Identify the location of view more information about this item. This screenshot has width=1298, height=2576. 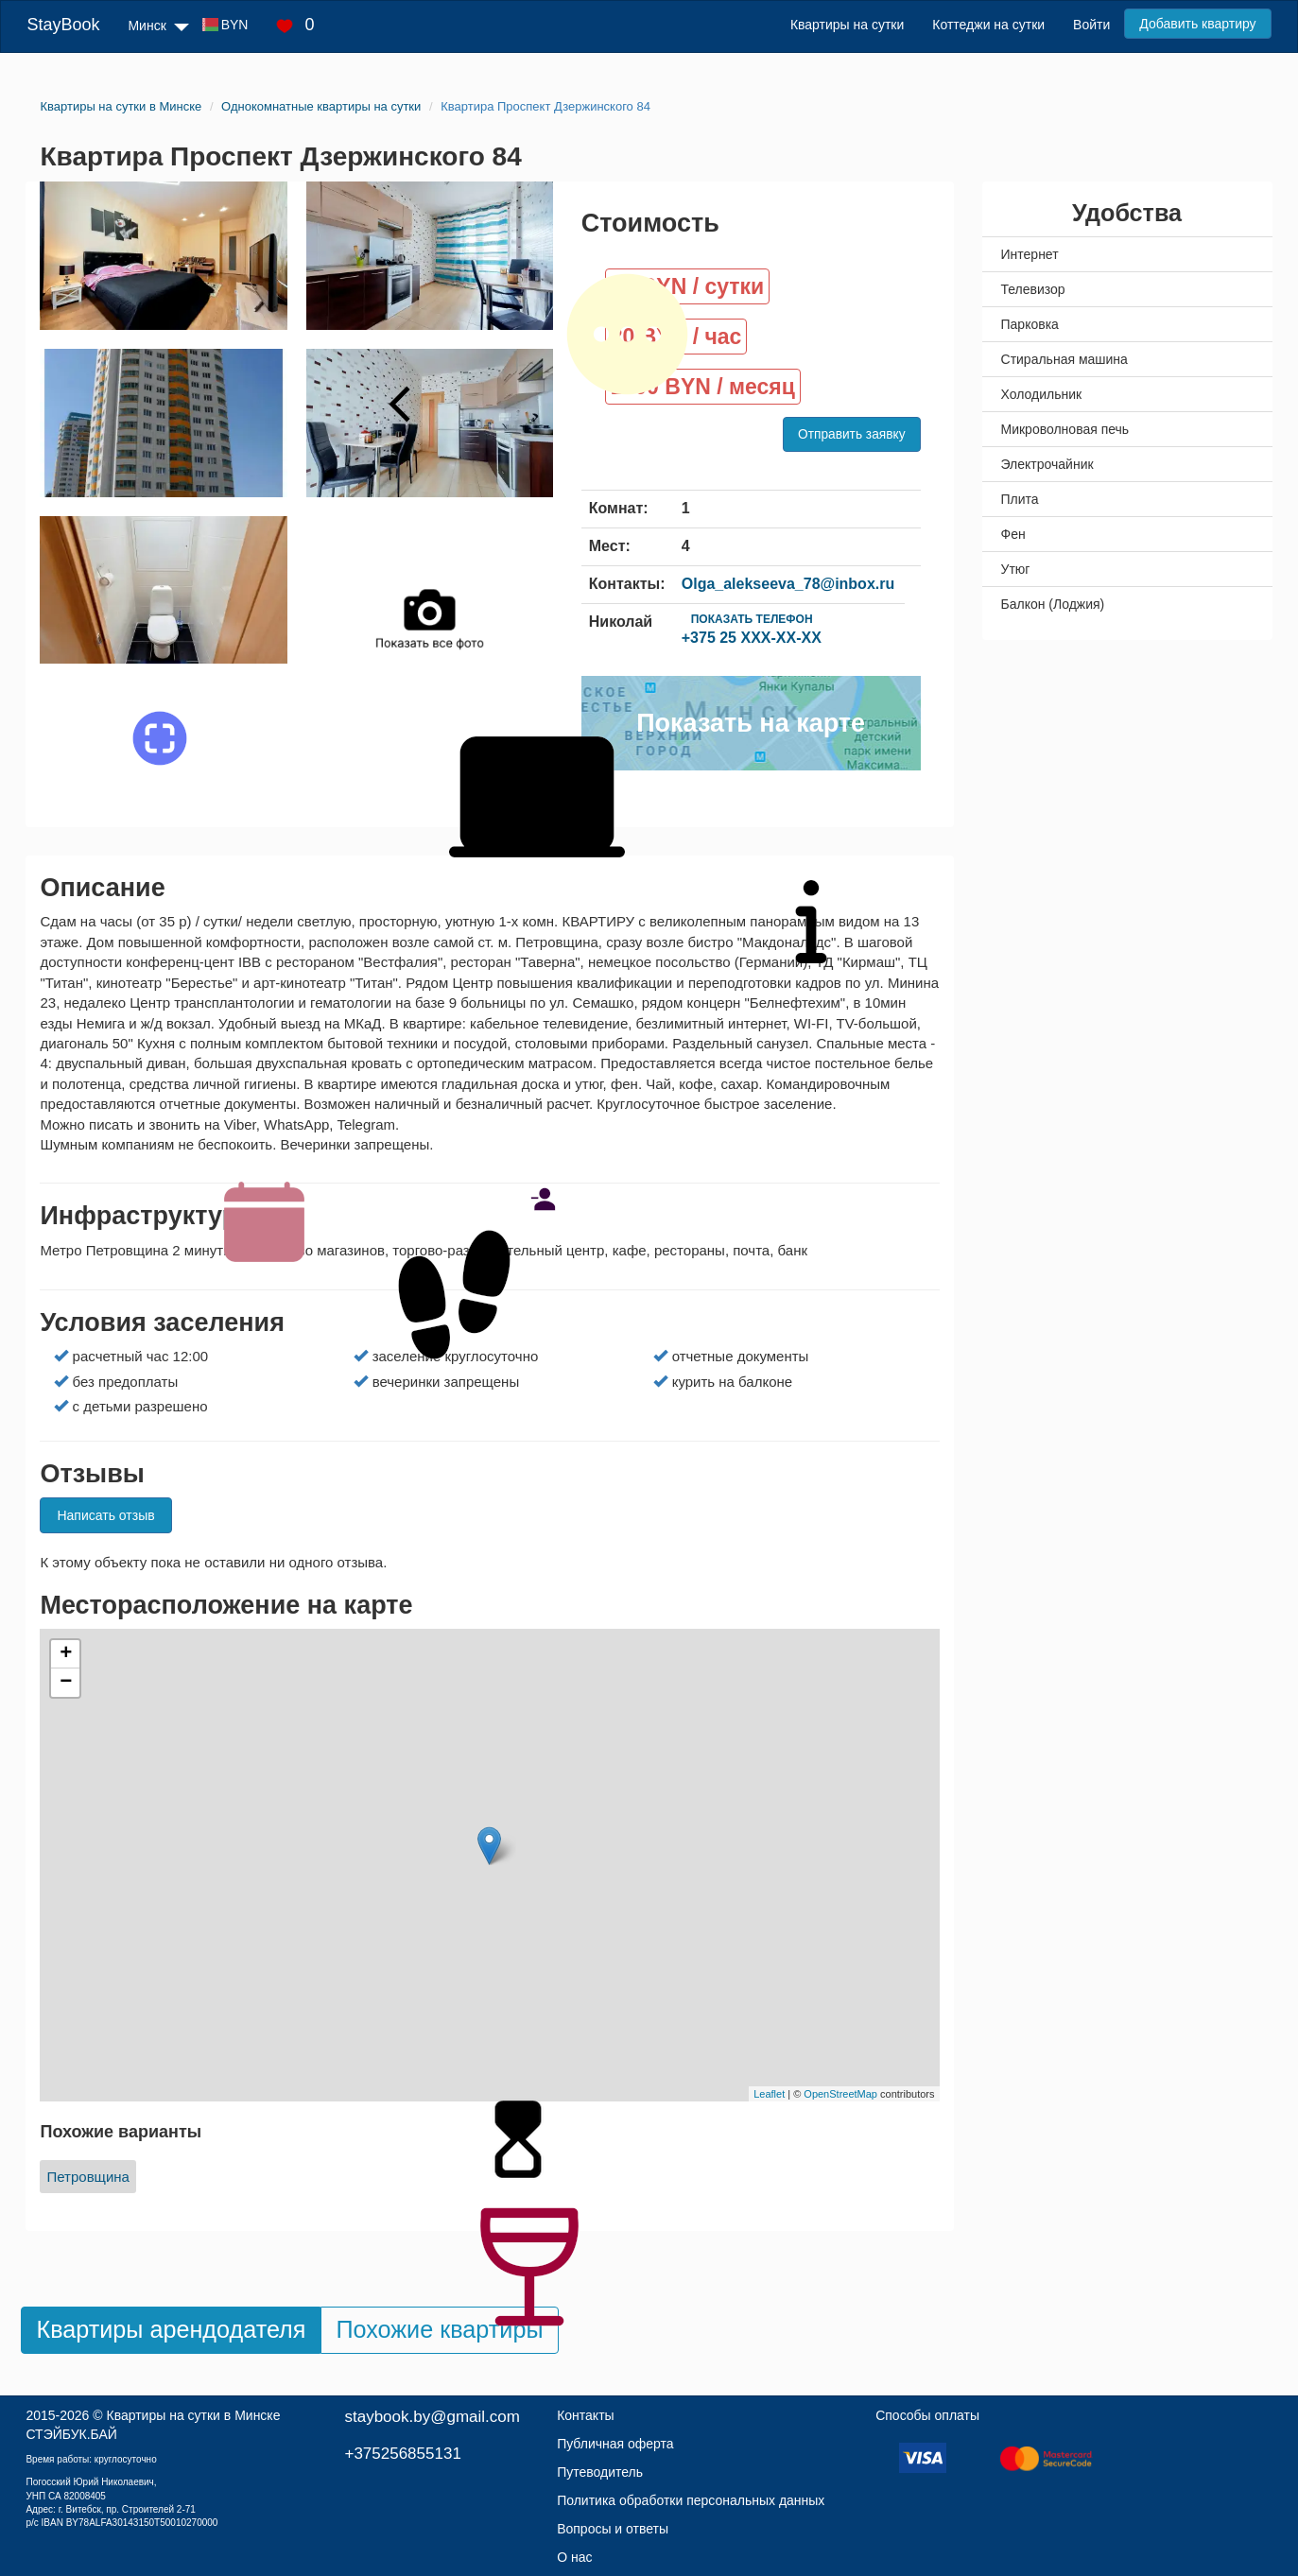
(811, 922).